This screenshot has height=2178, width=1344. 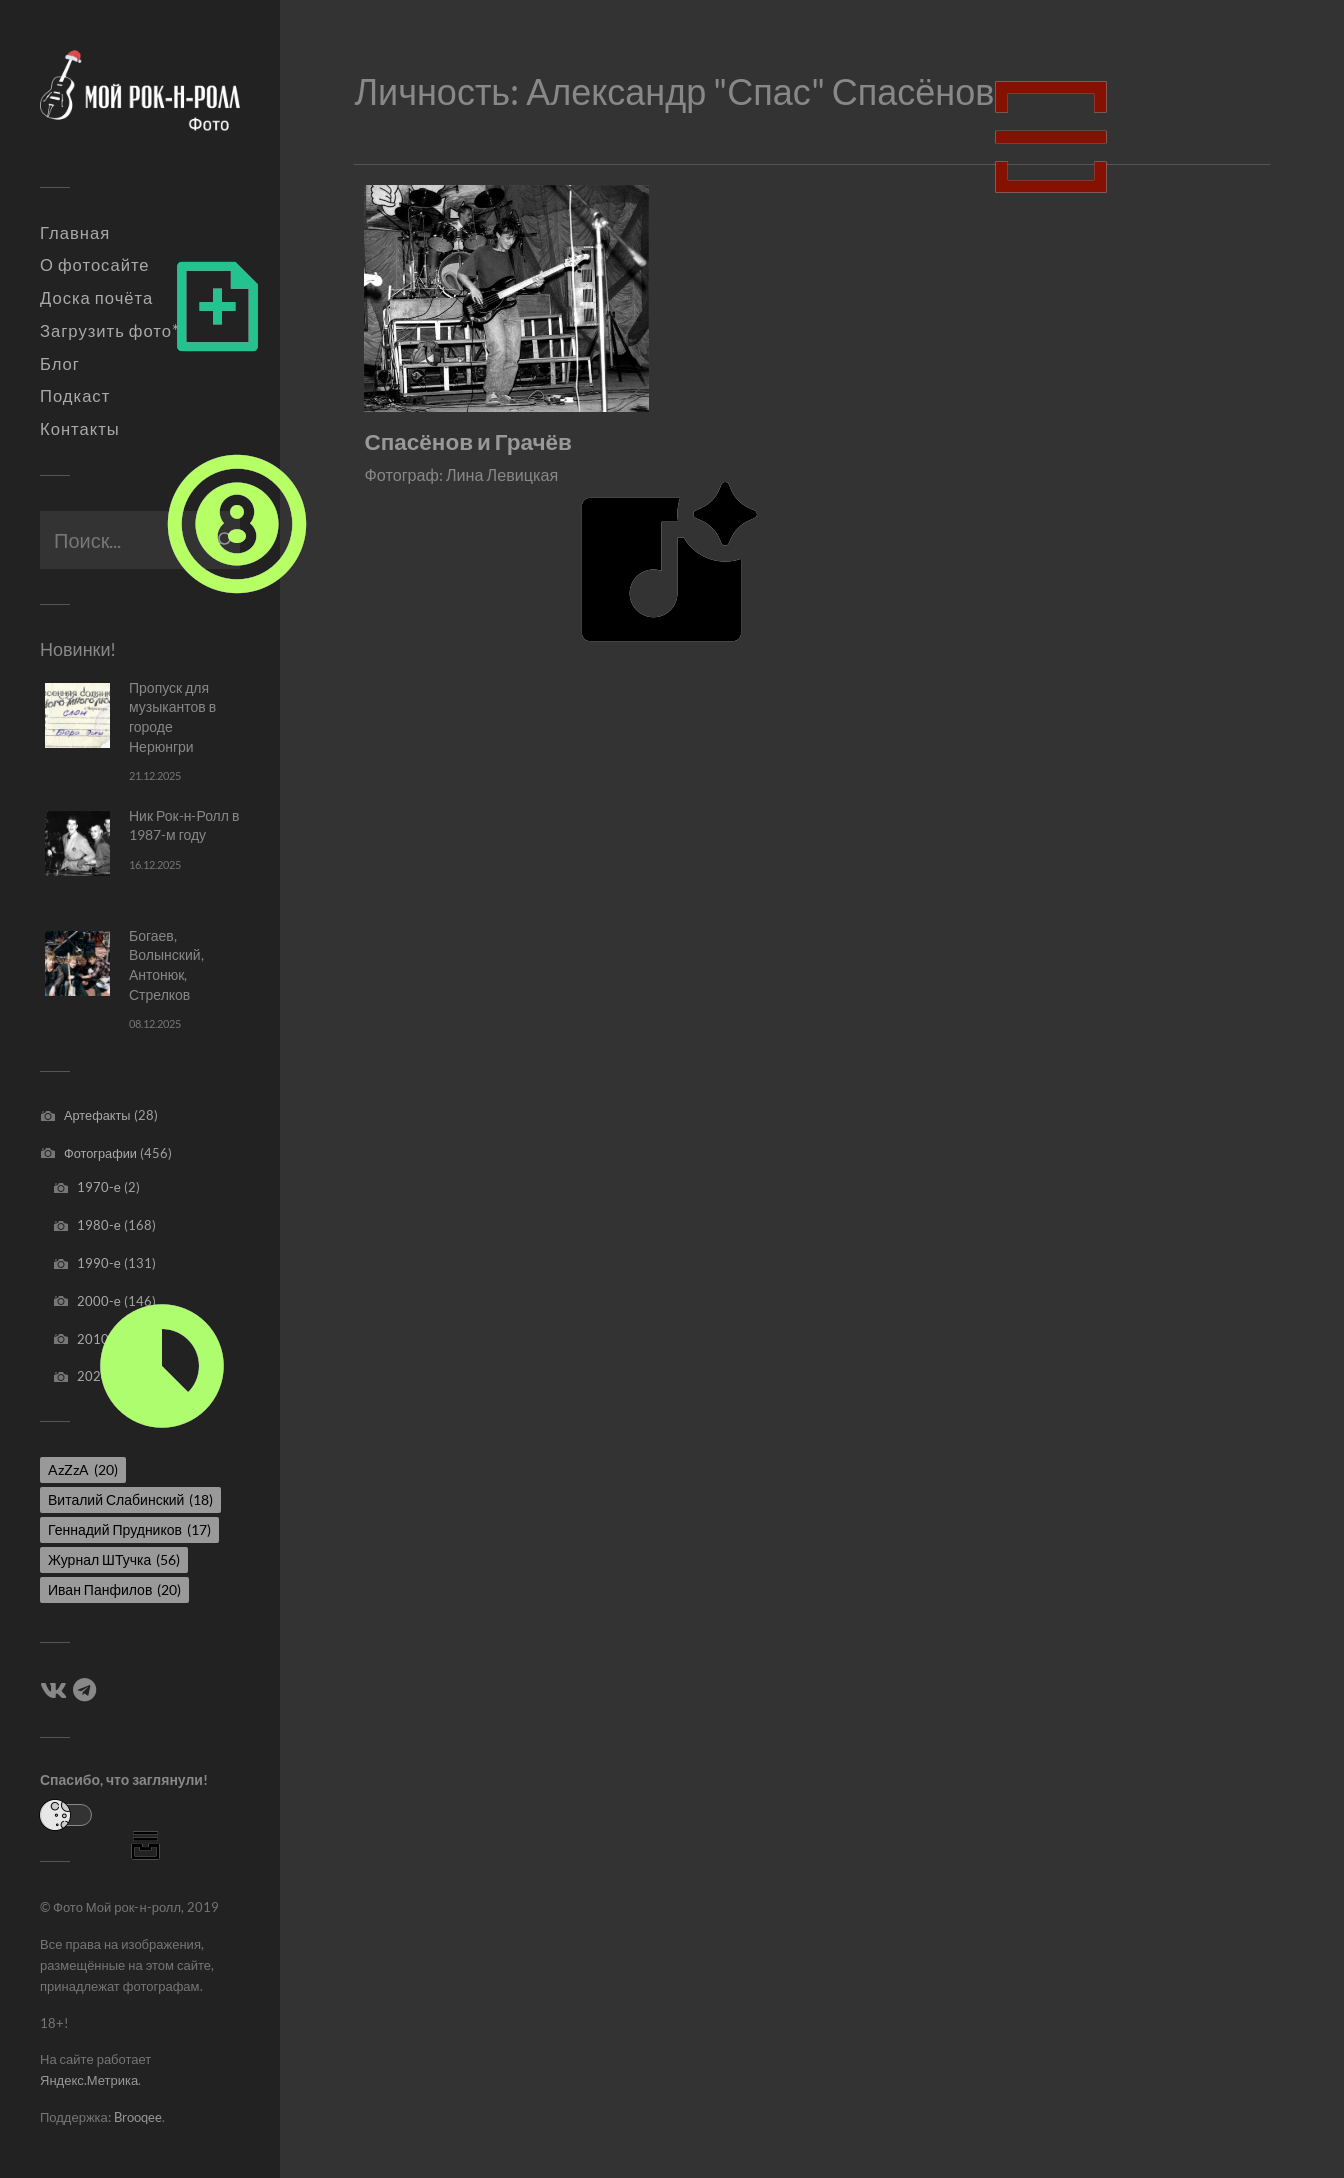 What do you see at coordinates (661, 569) in the screenshot?
I see `ai-powered music or audio generation` at bounding box center [661, 569].